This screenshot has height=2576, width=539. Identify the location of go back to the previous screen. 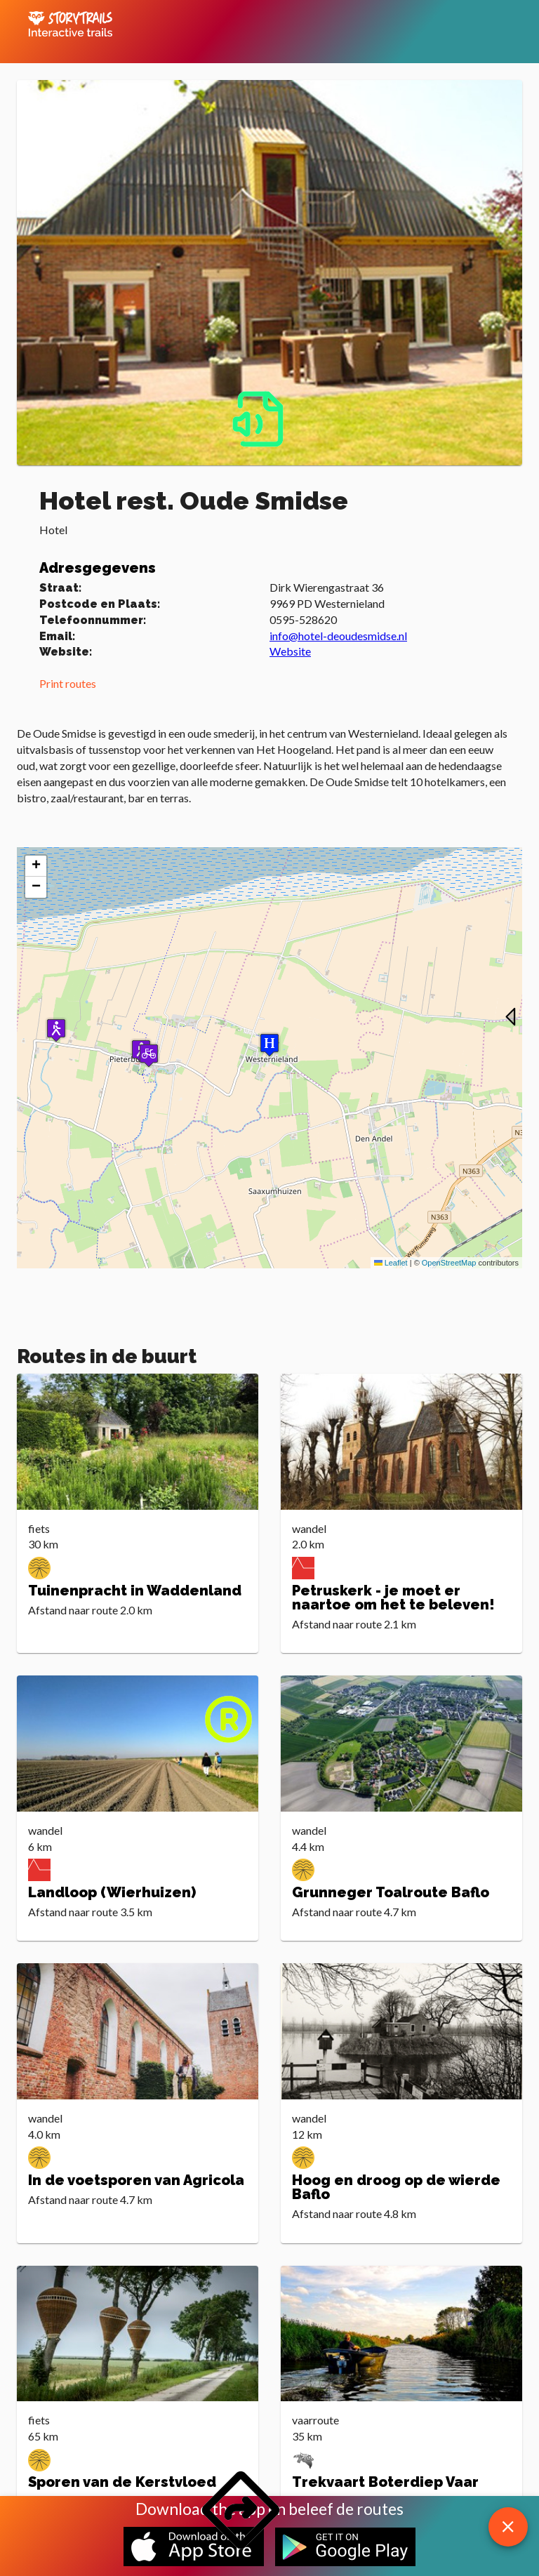
(511, 1016).